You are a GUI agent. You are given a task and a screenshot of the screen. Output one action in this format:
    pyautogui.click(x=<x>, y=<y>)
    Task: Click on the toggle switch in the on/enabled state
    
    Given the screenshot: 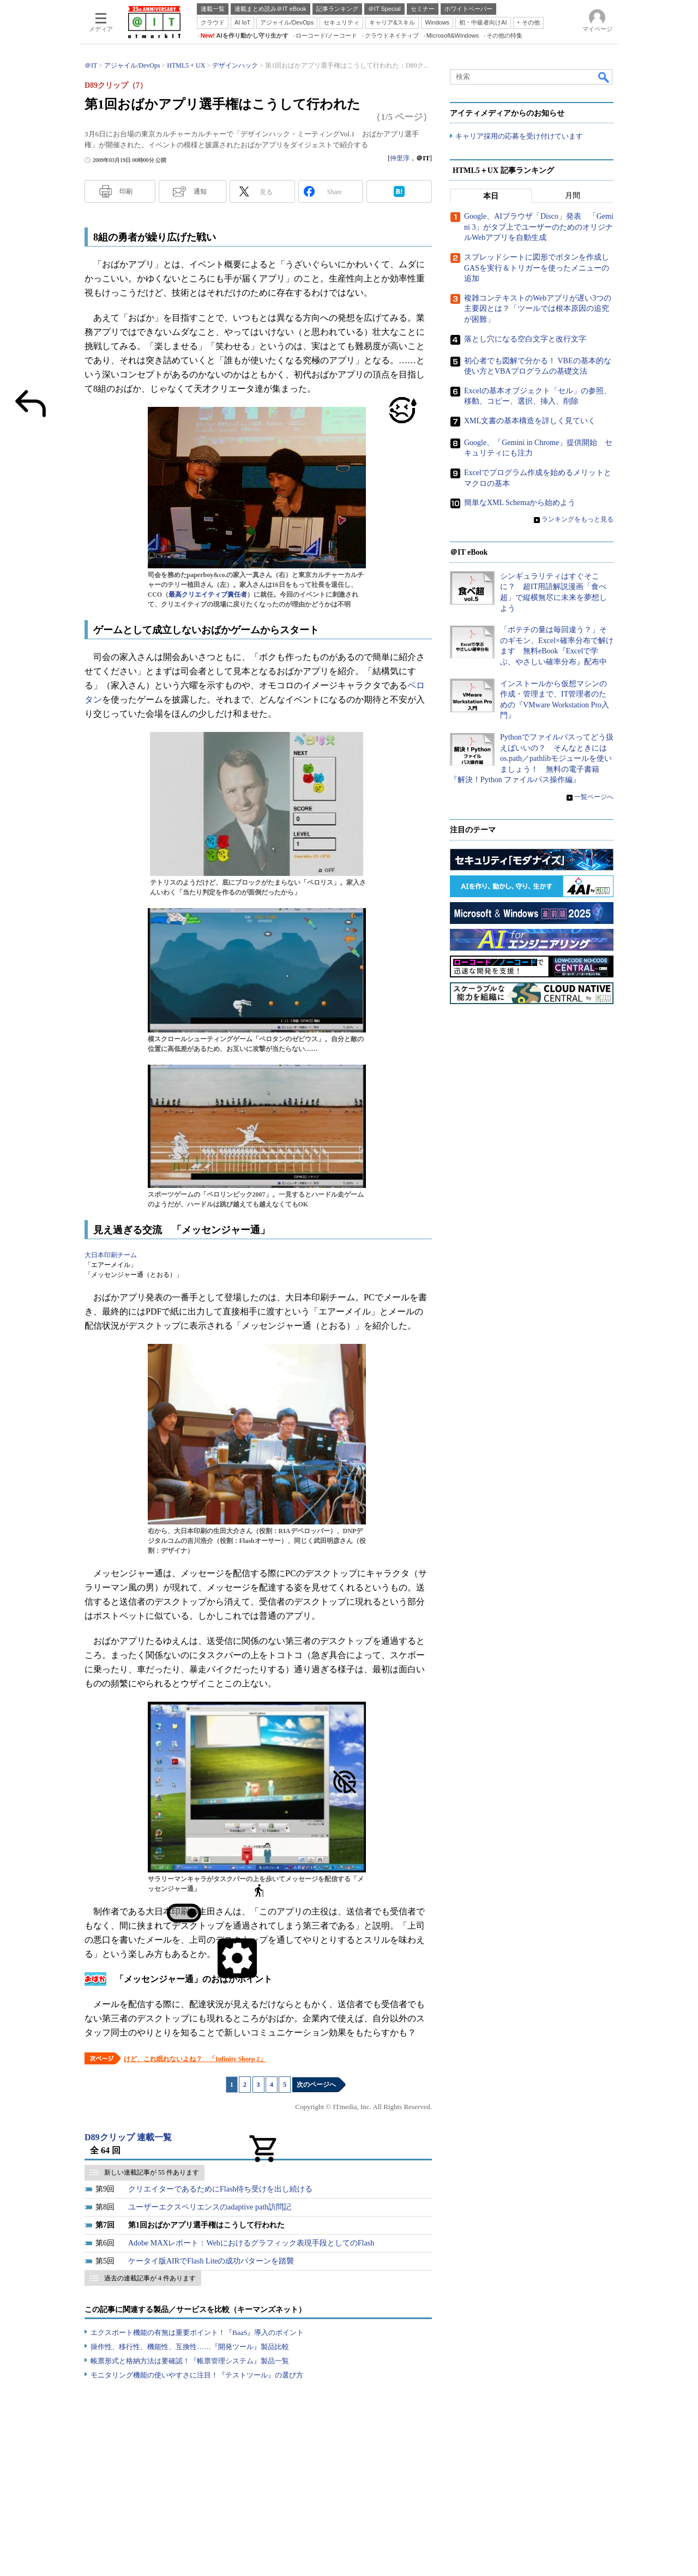 What is the action you would take?
    pyautogui.click(x=184, y=1913)
    